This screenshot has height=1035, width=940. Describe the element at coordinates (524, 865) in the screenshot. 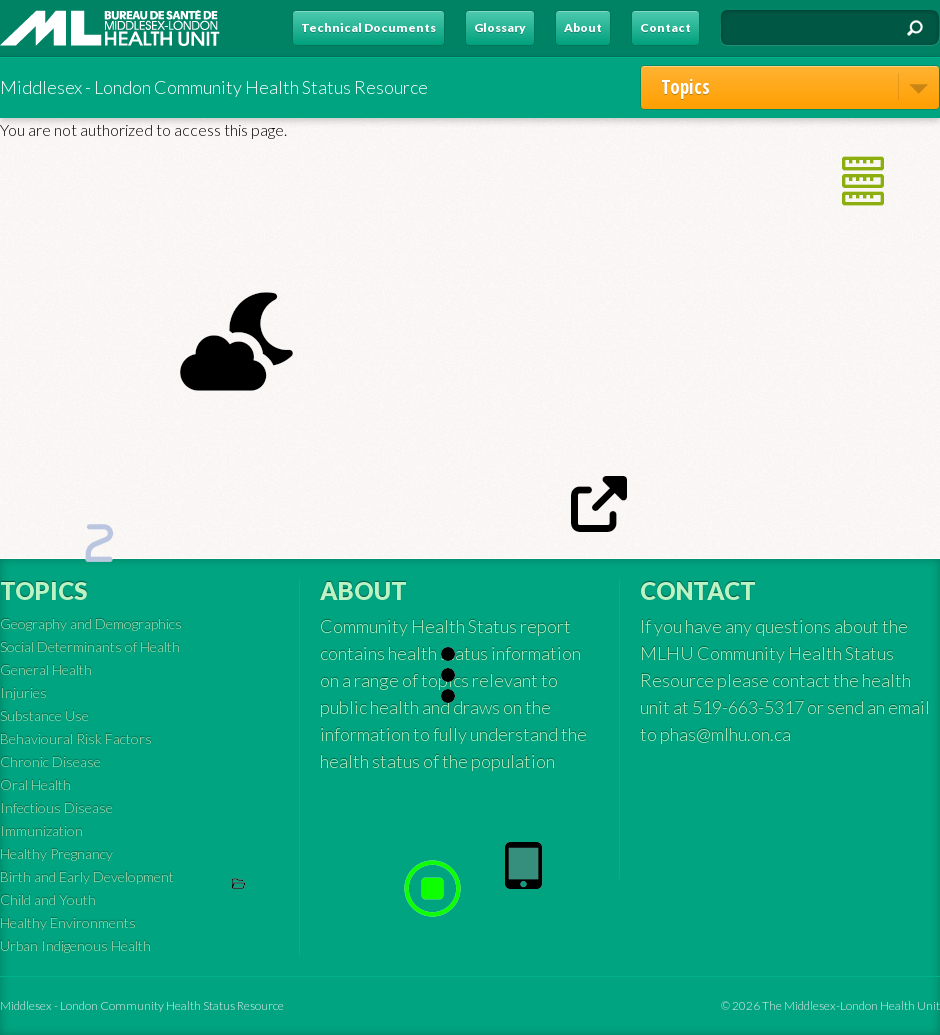

I see `switch to tablet view` at that location.